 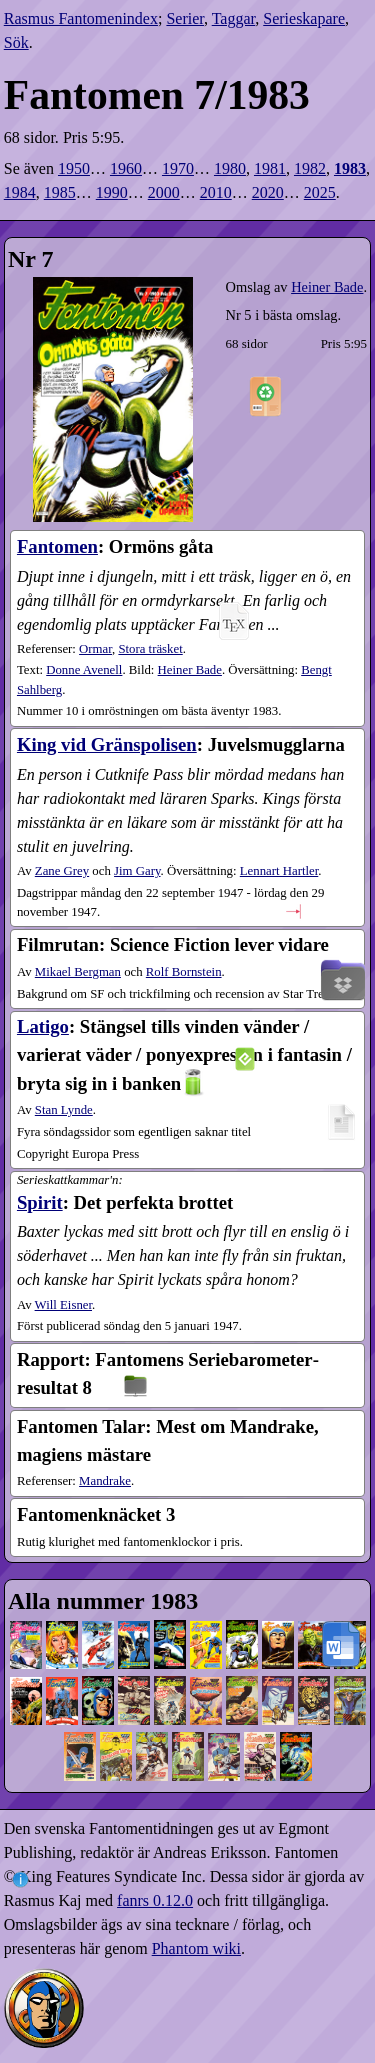 What do you see at coordinates (135, 1385) in the screenshot?
I see `access a remote or network folder` at bounding box center [135, 1385].